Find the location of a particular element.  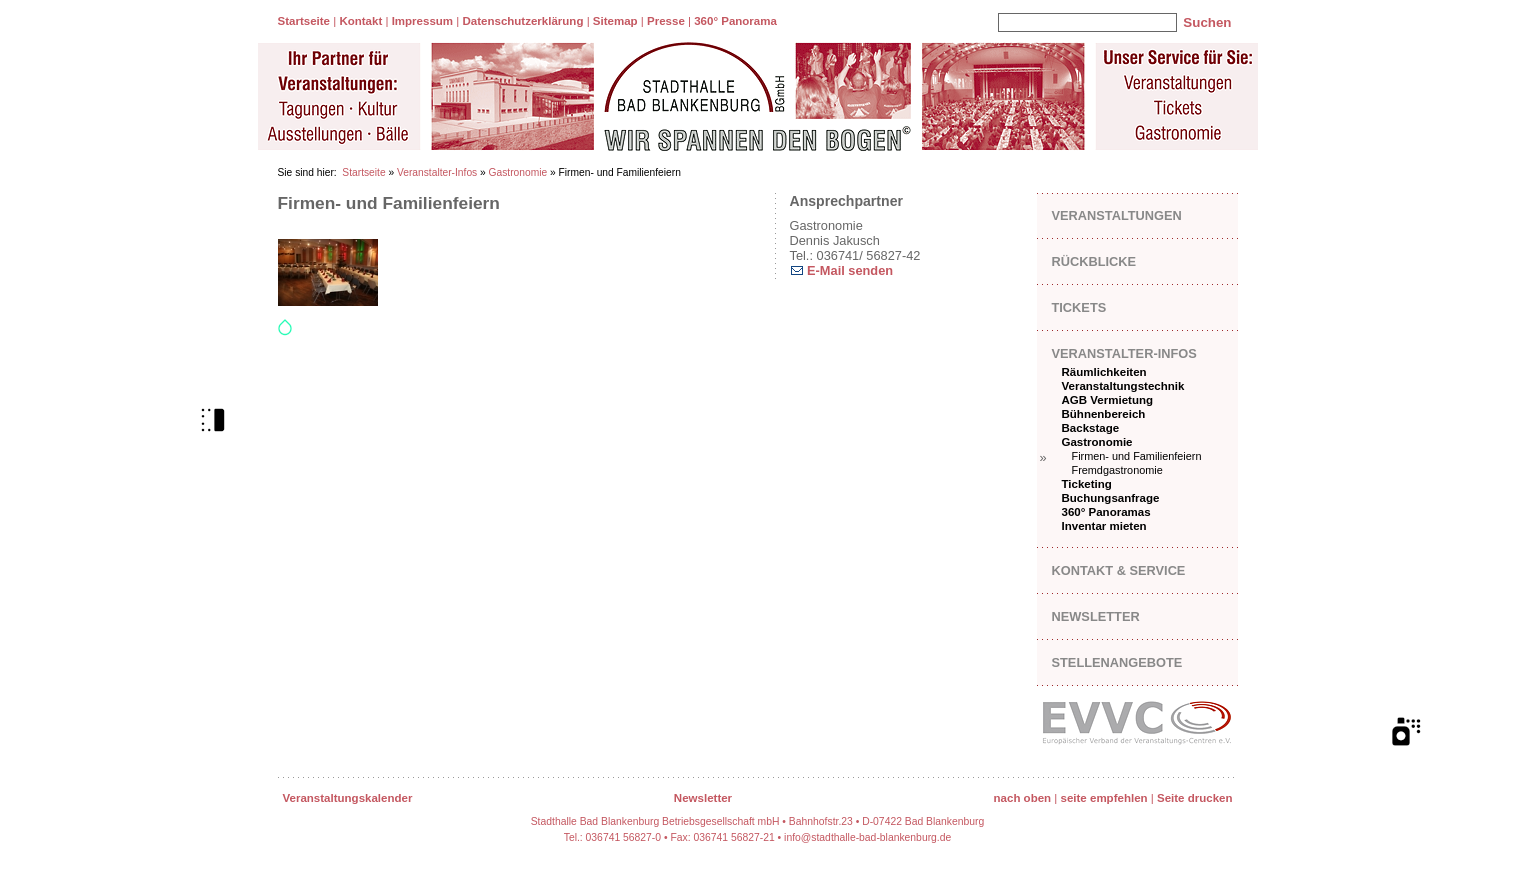

adjust humidity or water settings is located at coordinates (285, 327).